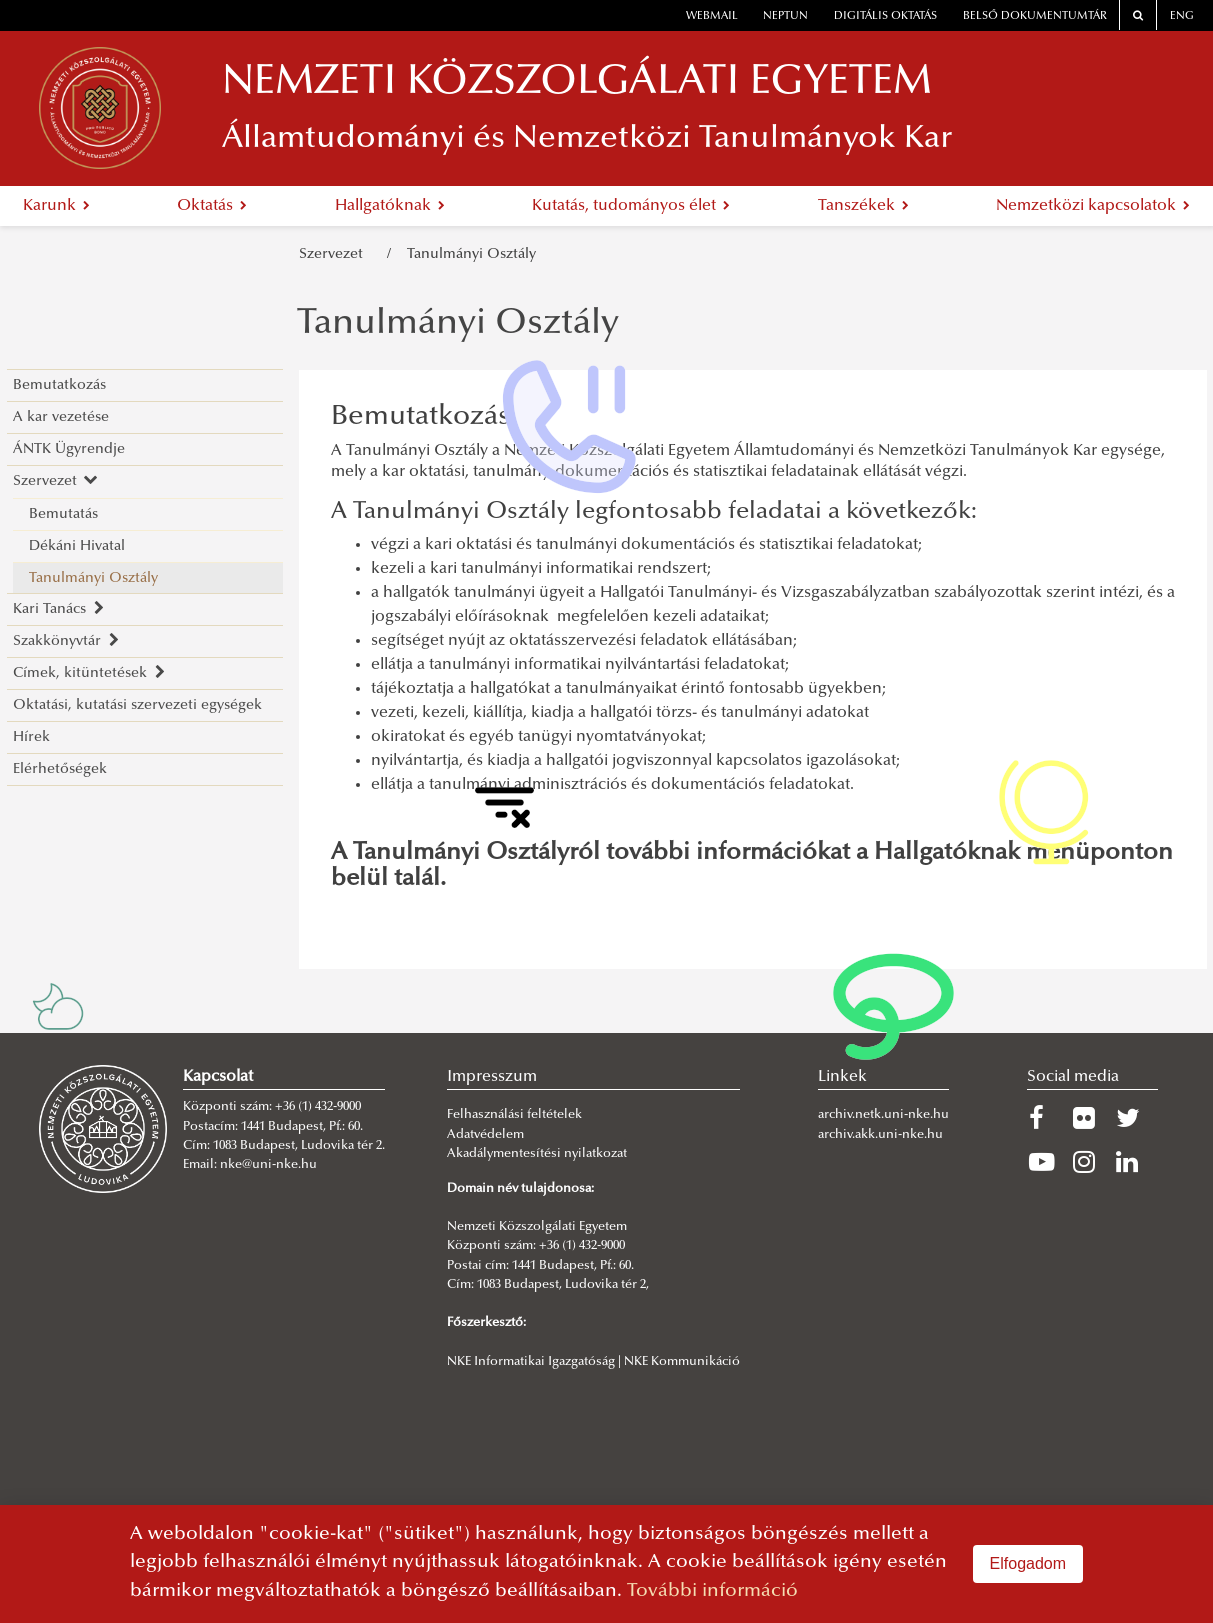 The height and width of the screenshot is (1623, 1213). Describe the element at coordinates (893, 1001) in the screenshot. I see `freehand selection tool` at that location.